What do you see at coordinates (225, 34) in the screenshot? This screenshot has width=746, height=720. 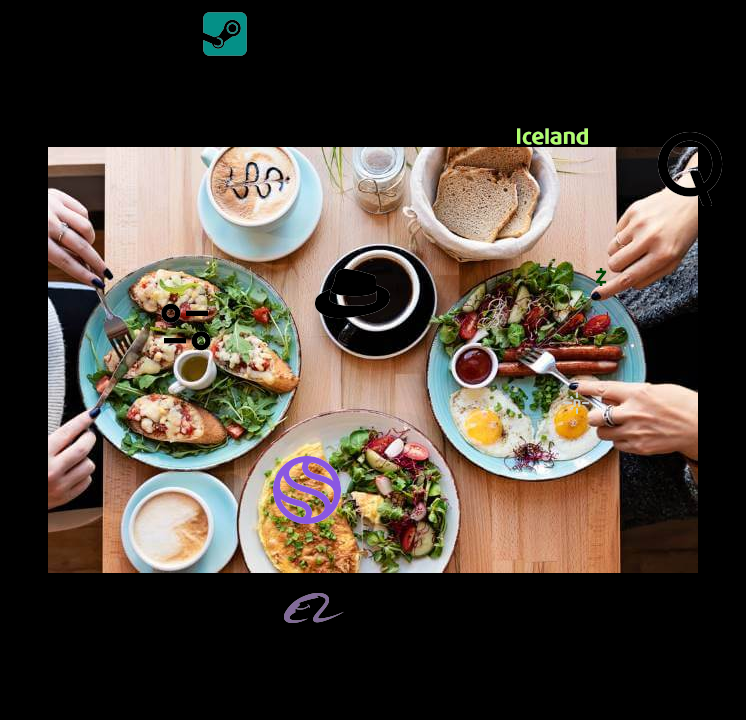 I see `open Steam application` at bounding box center [225, 34].